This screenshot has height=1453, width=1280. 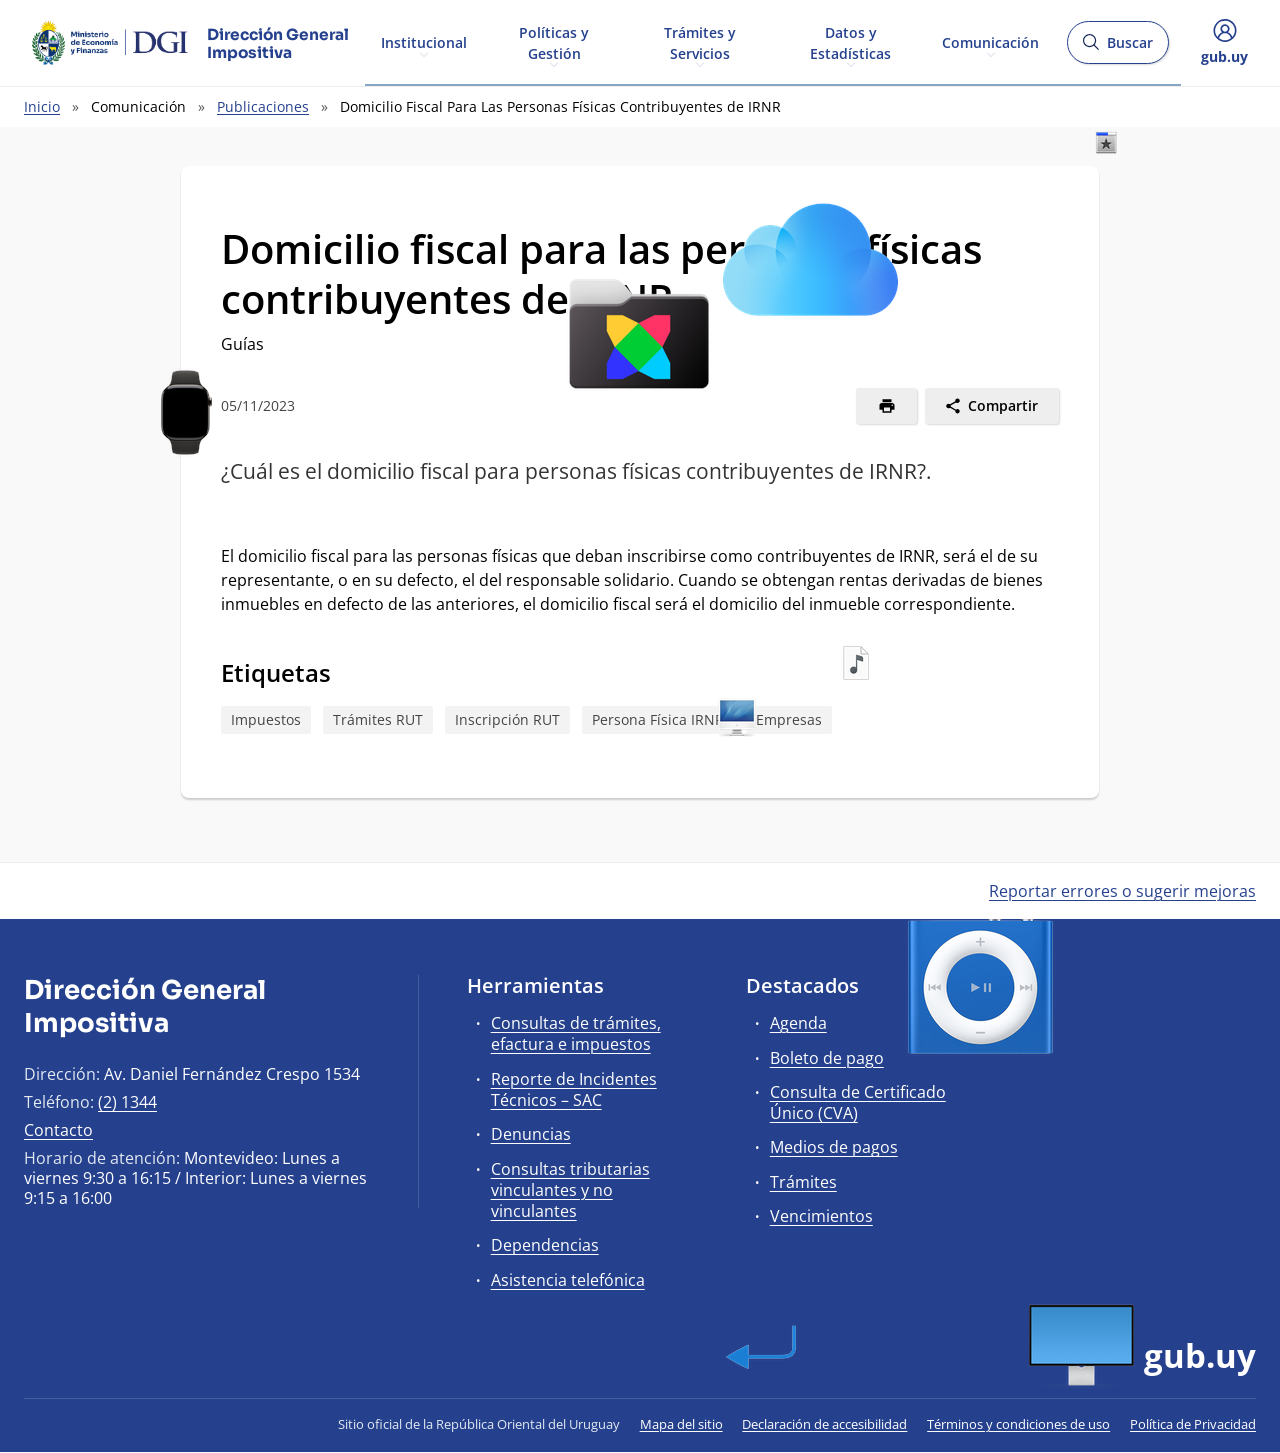 I want to click on reply to an email message, so click(x=760, y=1347).